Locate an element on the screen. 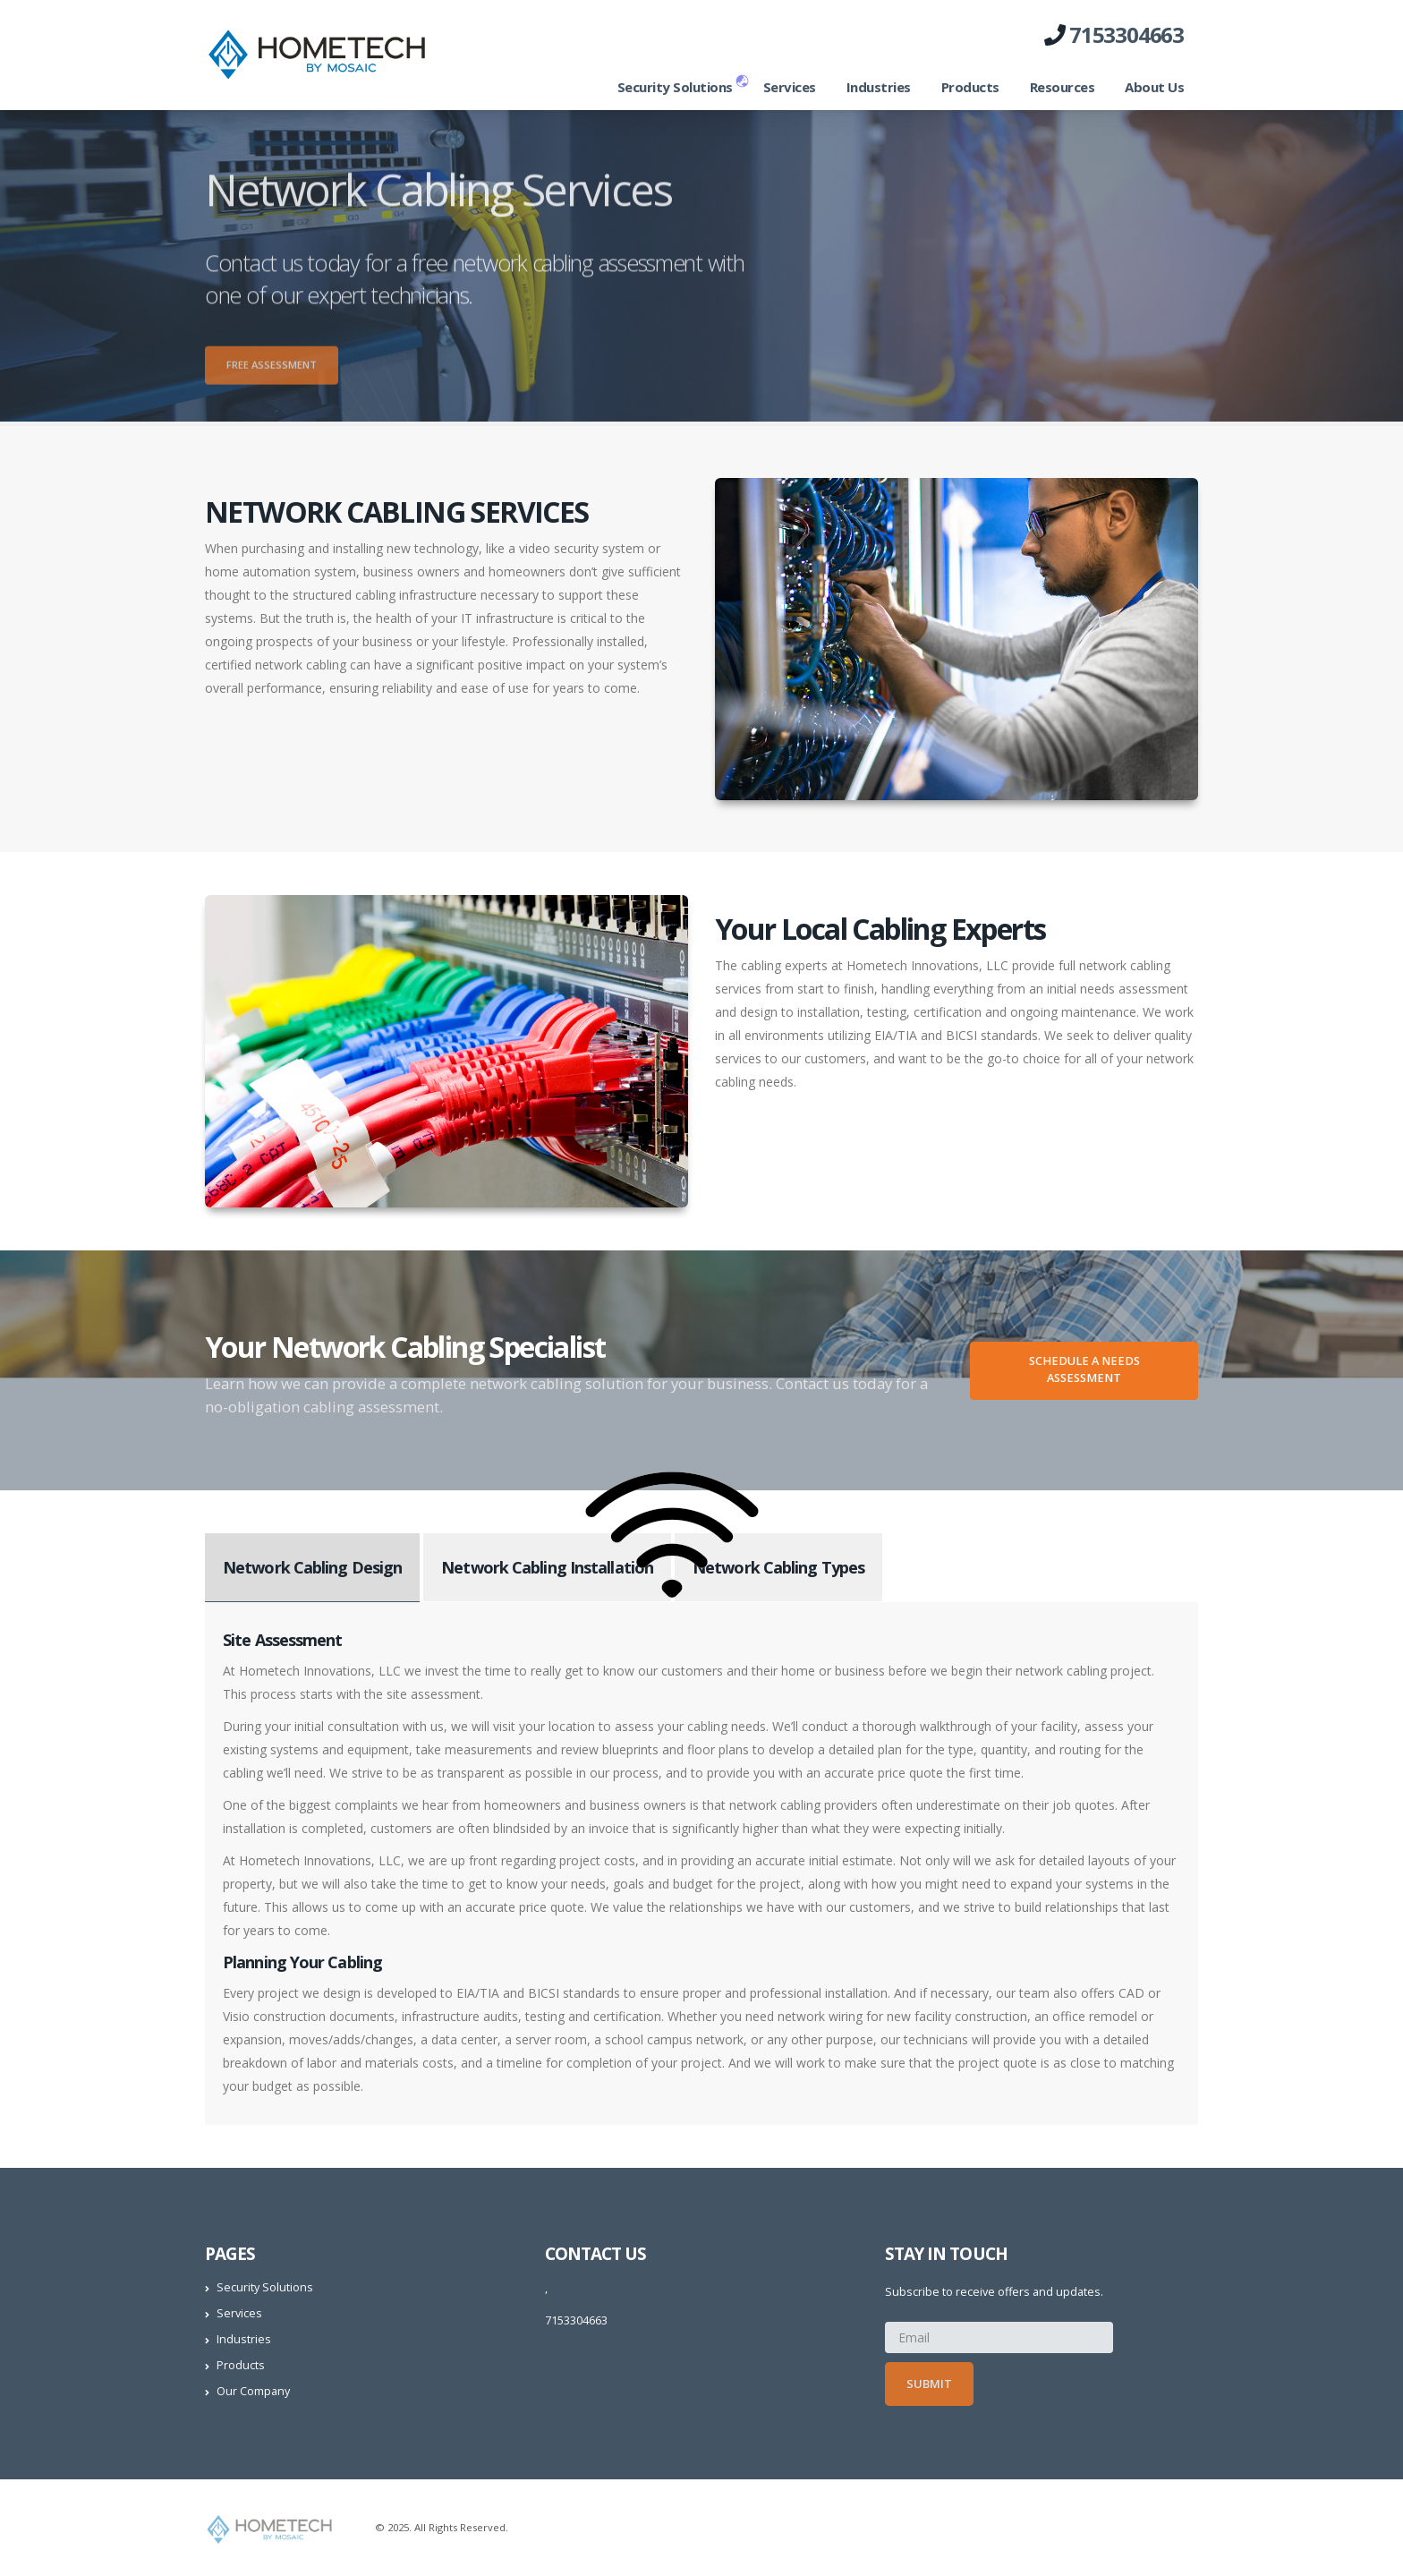 This screenshot has height=2576, width=1403. view asia-australia region settings is located at coordinates (742, 81).